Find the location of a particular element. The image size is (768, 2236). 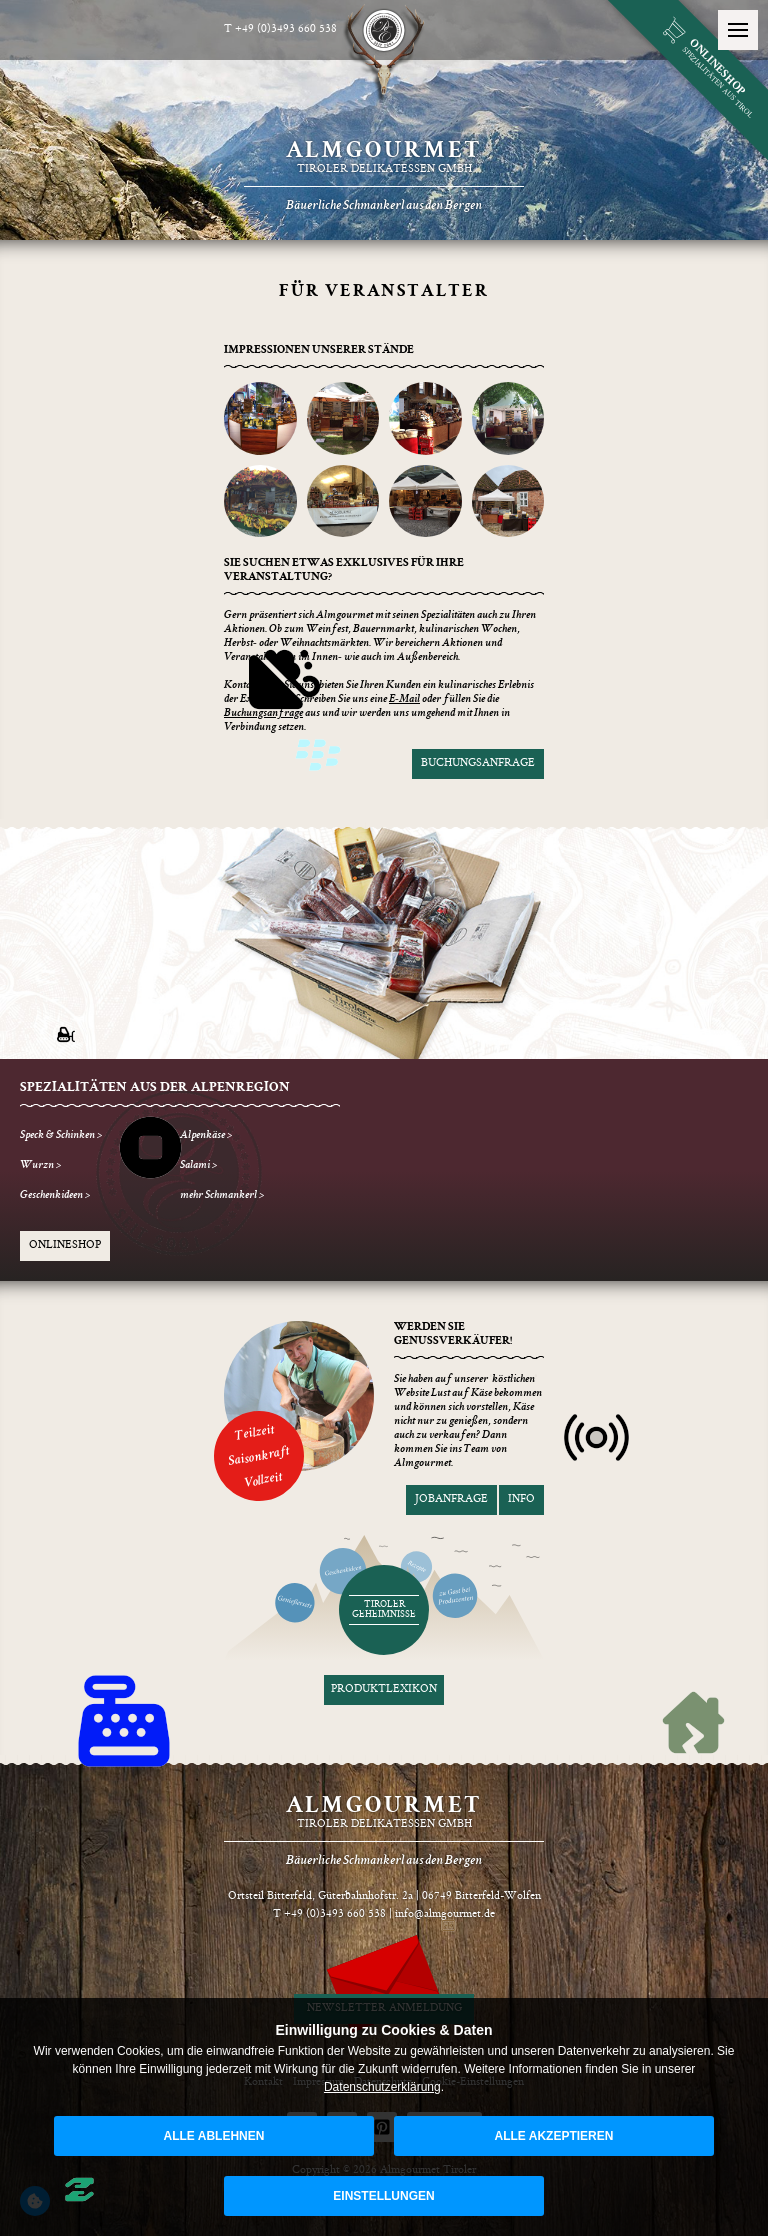

indicates partnership or collaboration features is located at coordinates (79, 2189).